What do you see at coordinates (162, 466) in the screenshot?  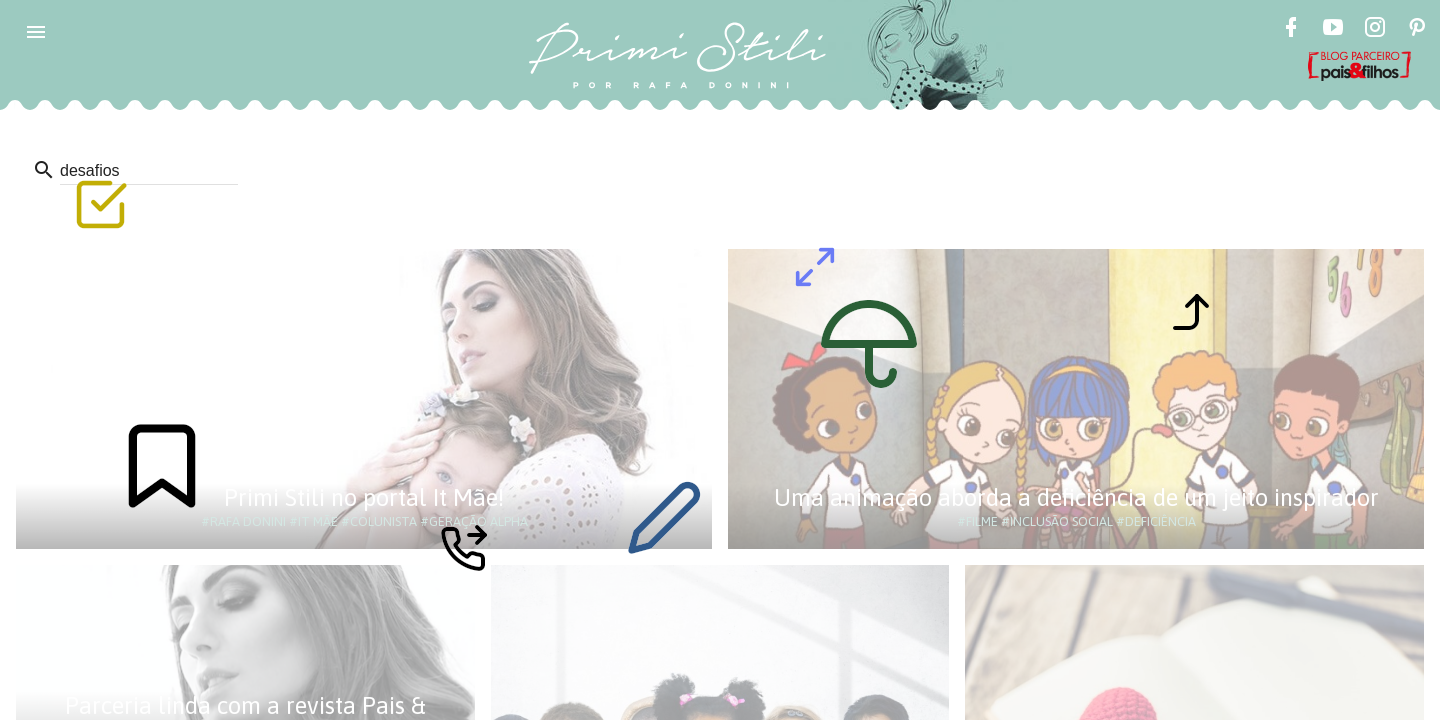 I see `save this item for later` at bounding box center [162, 466].